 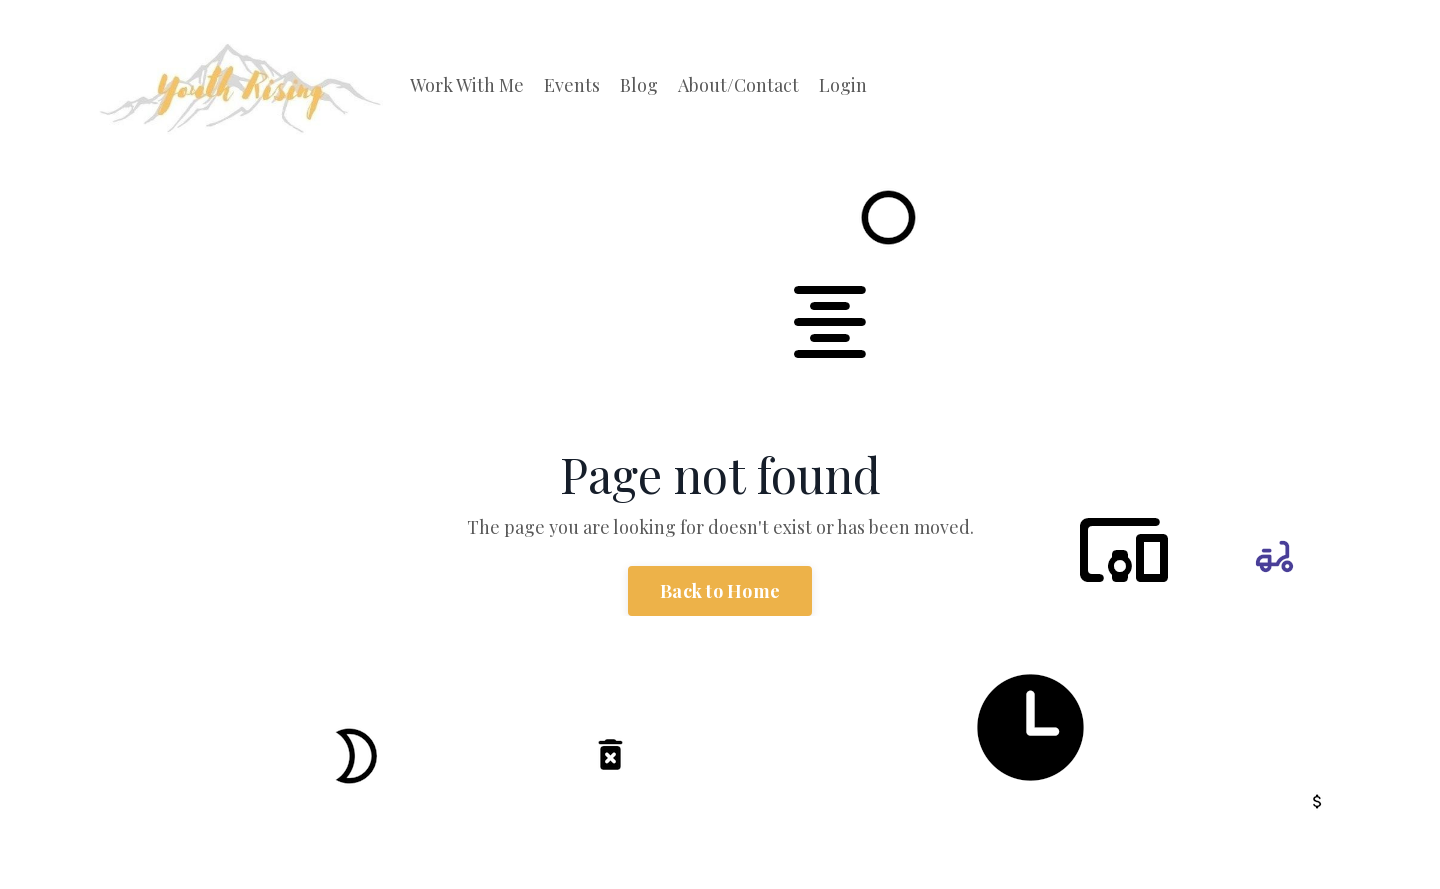 What do you see at coordinates (1275, 556) in the screenshot?
I see `select moped or scooter delivery` at bounding box center [1275, 556].